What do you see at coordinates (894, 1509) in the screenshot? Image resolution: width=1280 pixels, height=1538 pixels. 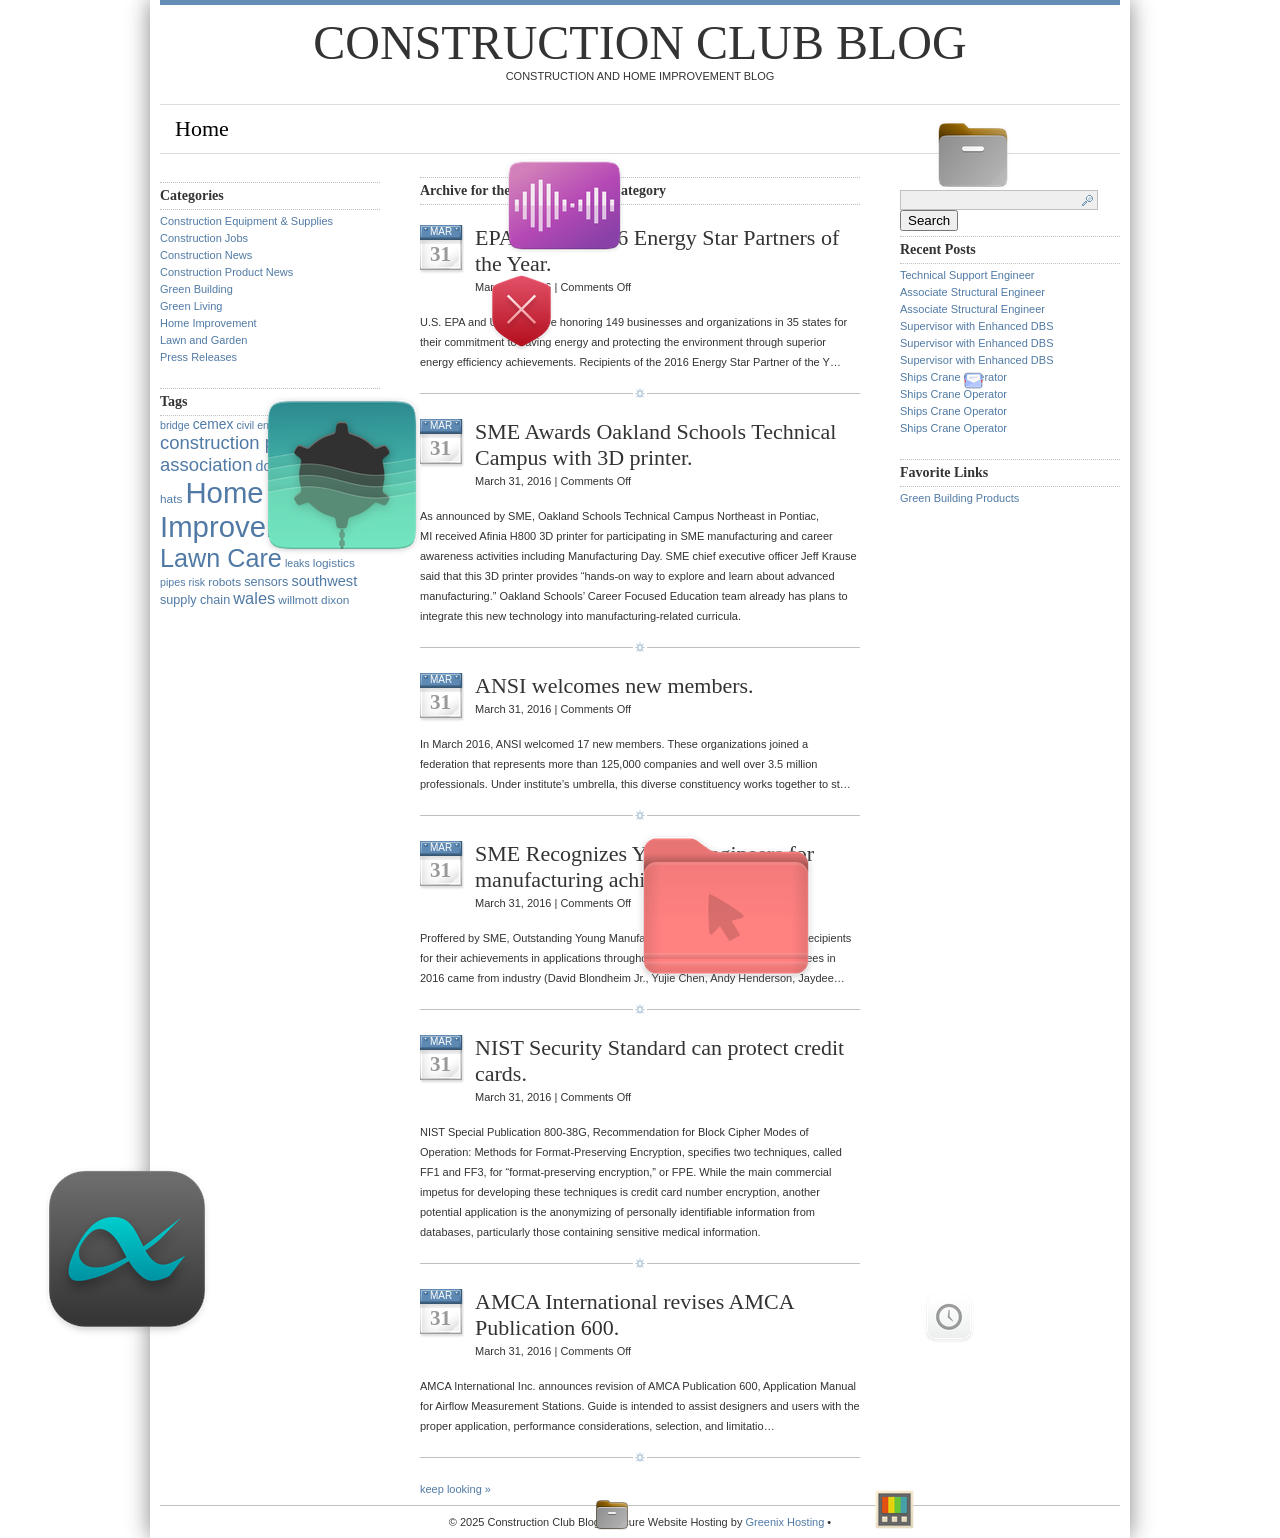 I see `open microsoft powertoys application` at bounding box center [894, 1509].